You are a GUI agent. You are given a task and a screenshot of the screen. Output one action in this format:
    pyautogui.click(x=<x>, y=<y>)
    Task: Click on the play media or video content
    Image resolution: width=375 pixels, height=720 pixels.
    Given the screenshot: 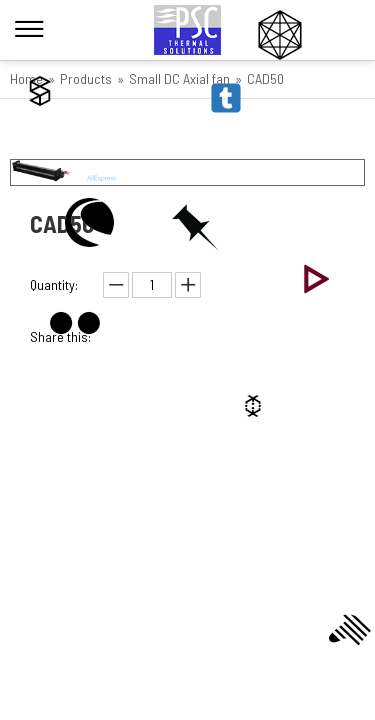 What is the action you would take?
    pyautogui.click(x=315, y=279)
    